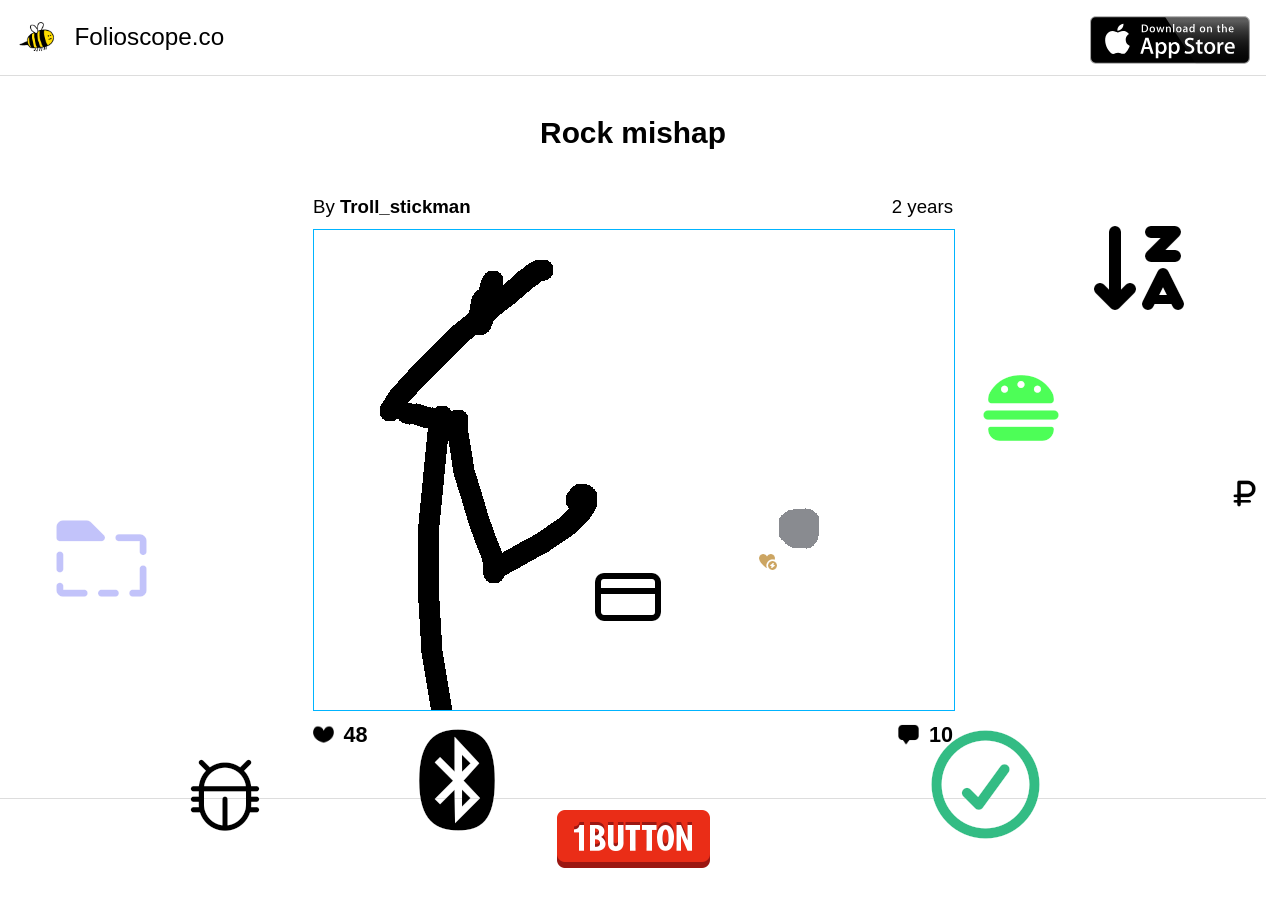  I want to click on manage payment methods, so click(628, 597).